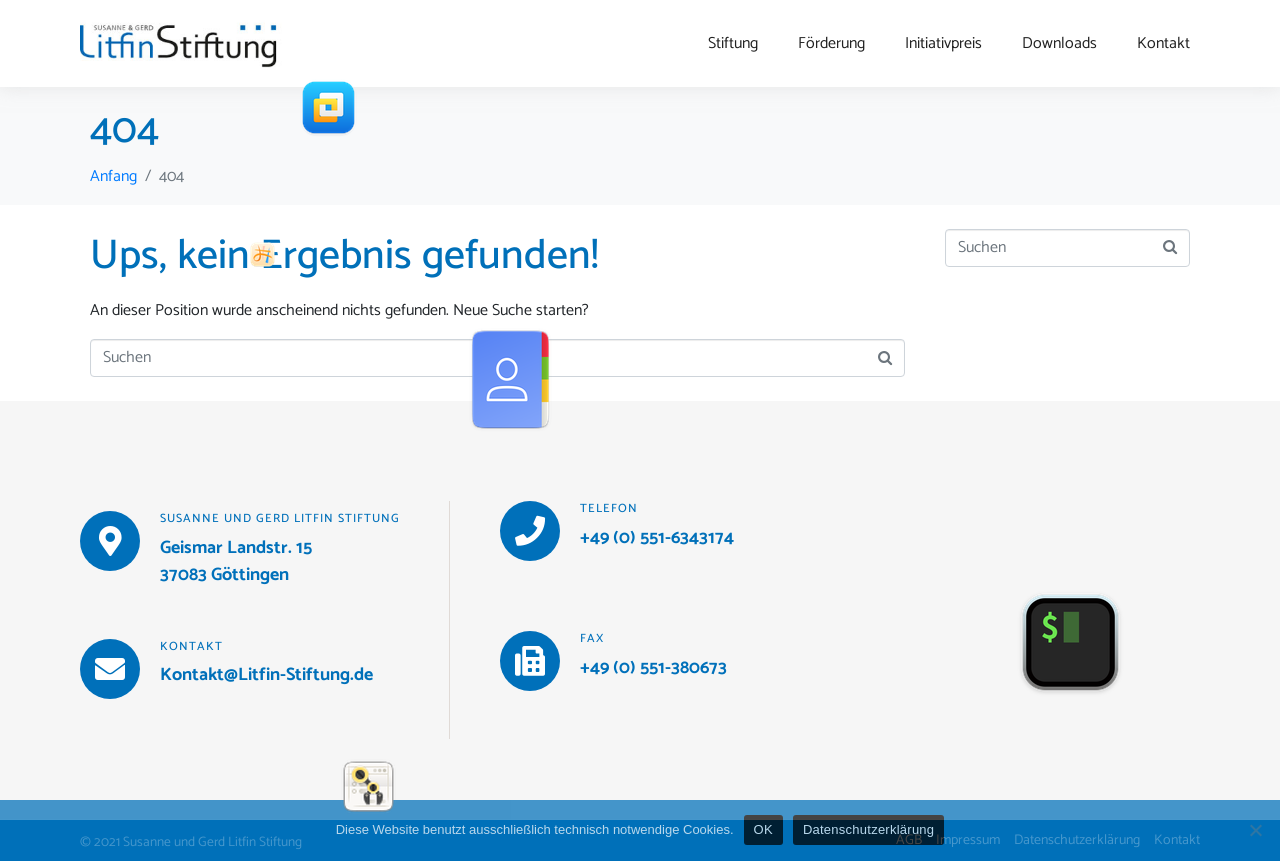  Describe the element at coordinates (1070, 642) in the screenshot. I see `open xterm terminal application` at that location.